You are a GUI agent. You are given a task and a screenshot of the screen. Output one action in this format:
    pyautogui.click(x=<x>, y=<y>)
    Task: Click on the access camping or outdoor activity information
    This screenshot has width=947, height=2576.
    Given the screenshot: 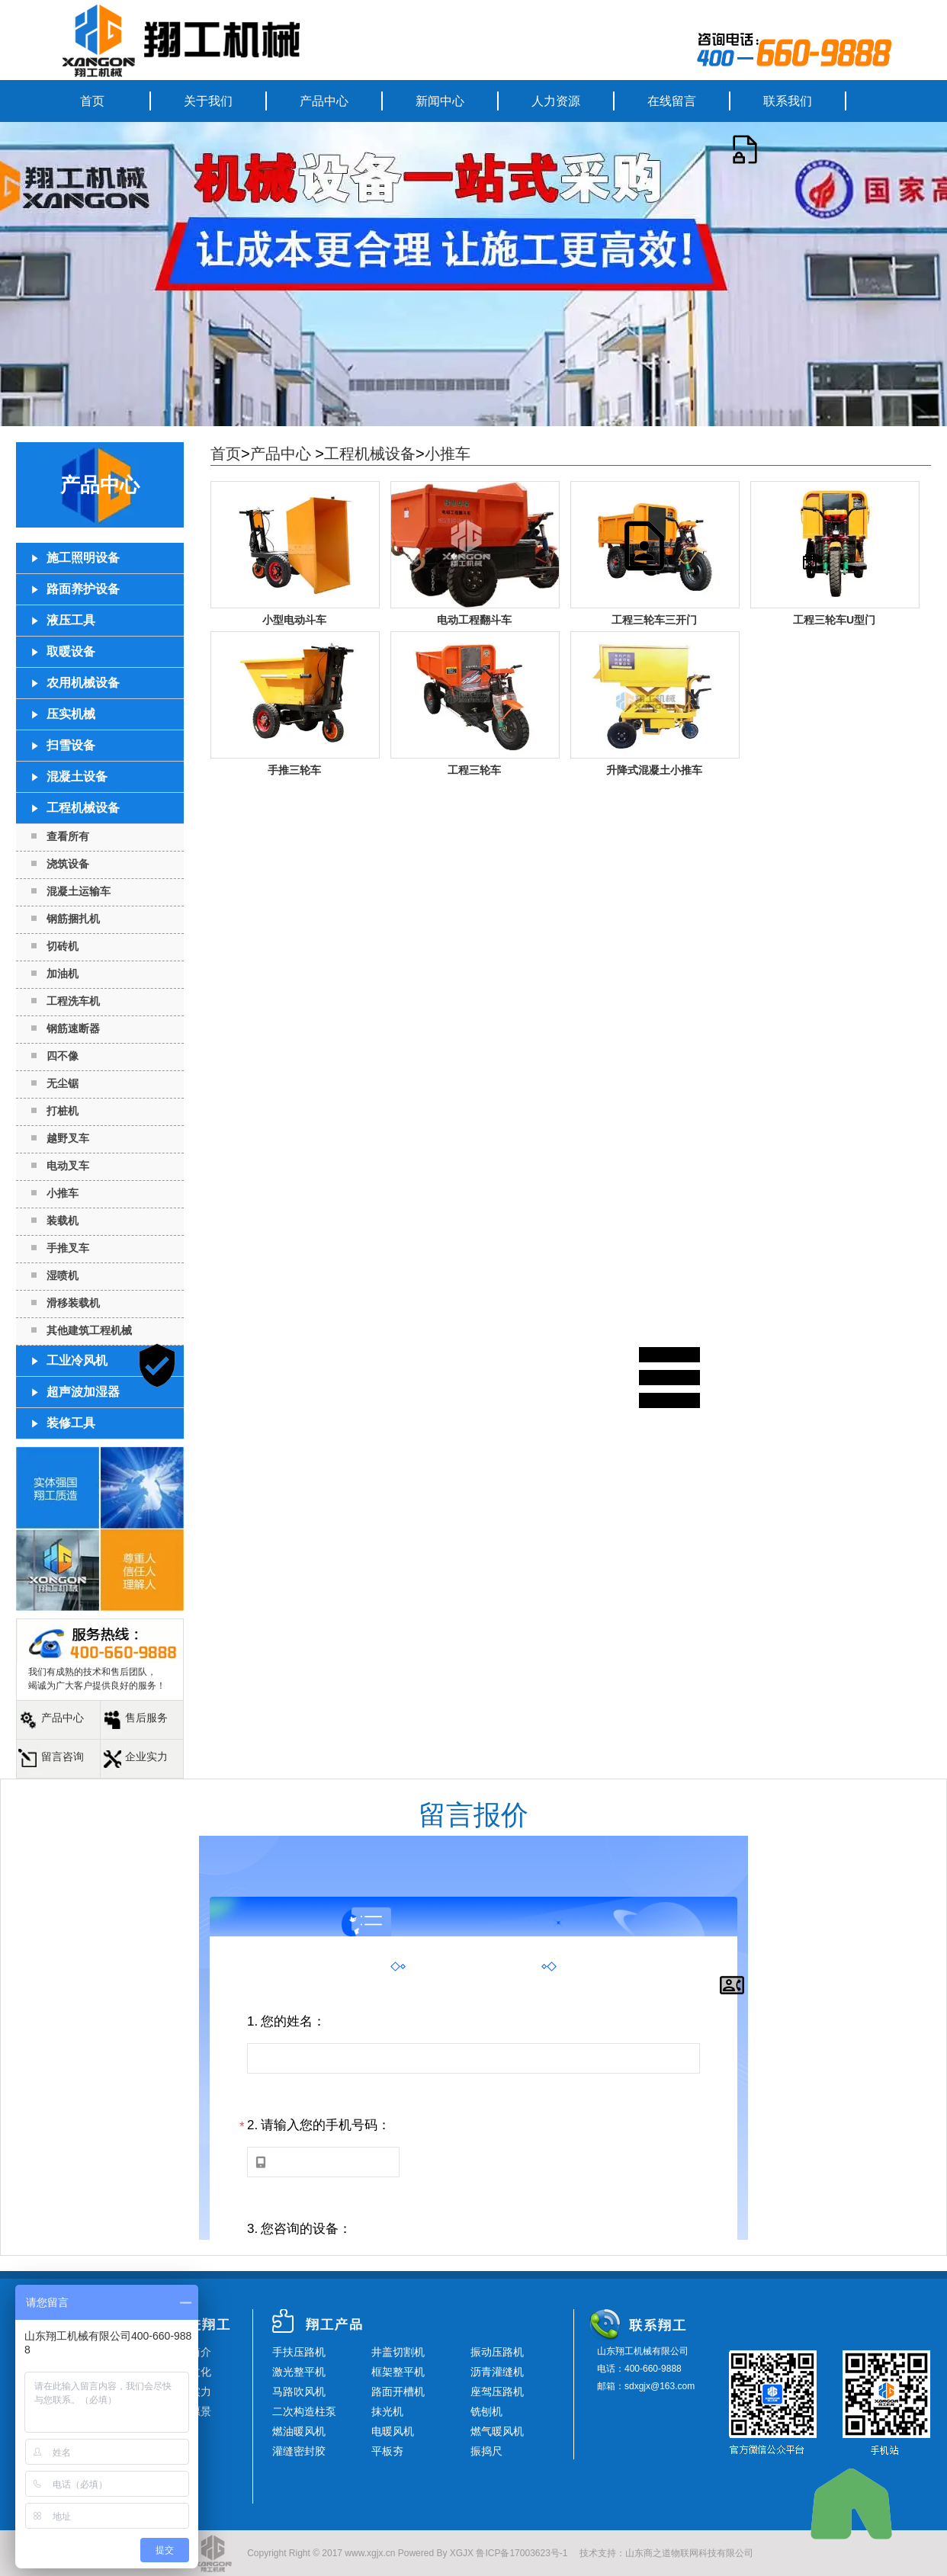 What is the action you would take?
    pyautogui.click(x=851, y=2503)
    